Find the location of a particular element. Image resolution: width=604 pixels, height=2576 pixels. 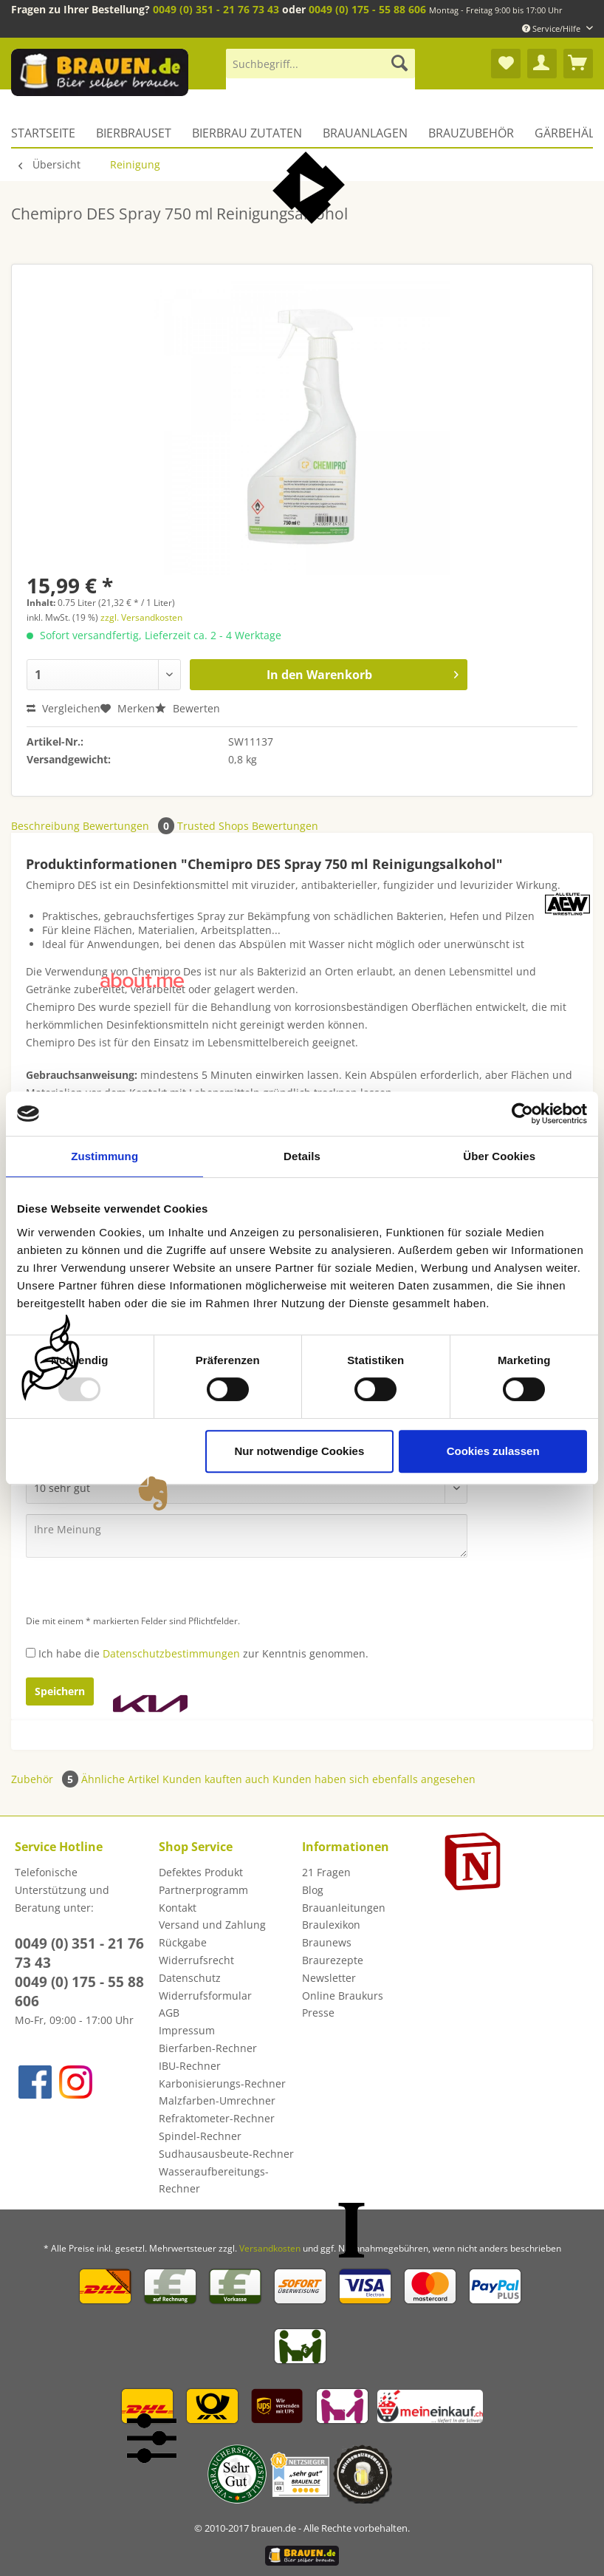

open evernote app is located at coordinates (153, 1493).